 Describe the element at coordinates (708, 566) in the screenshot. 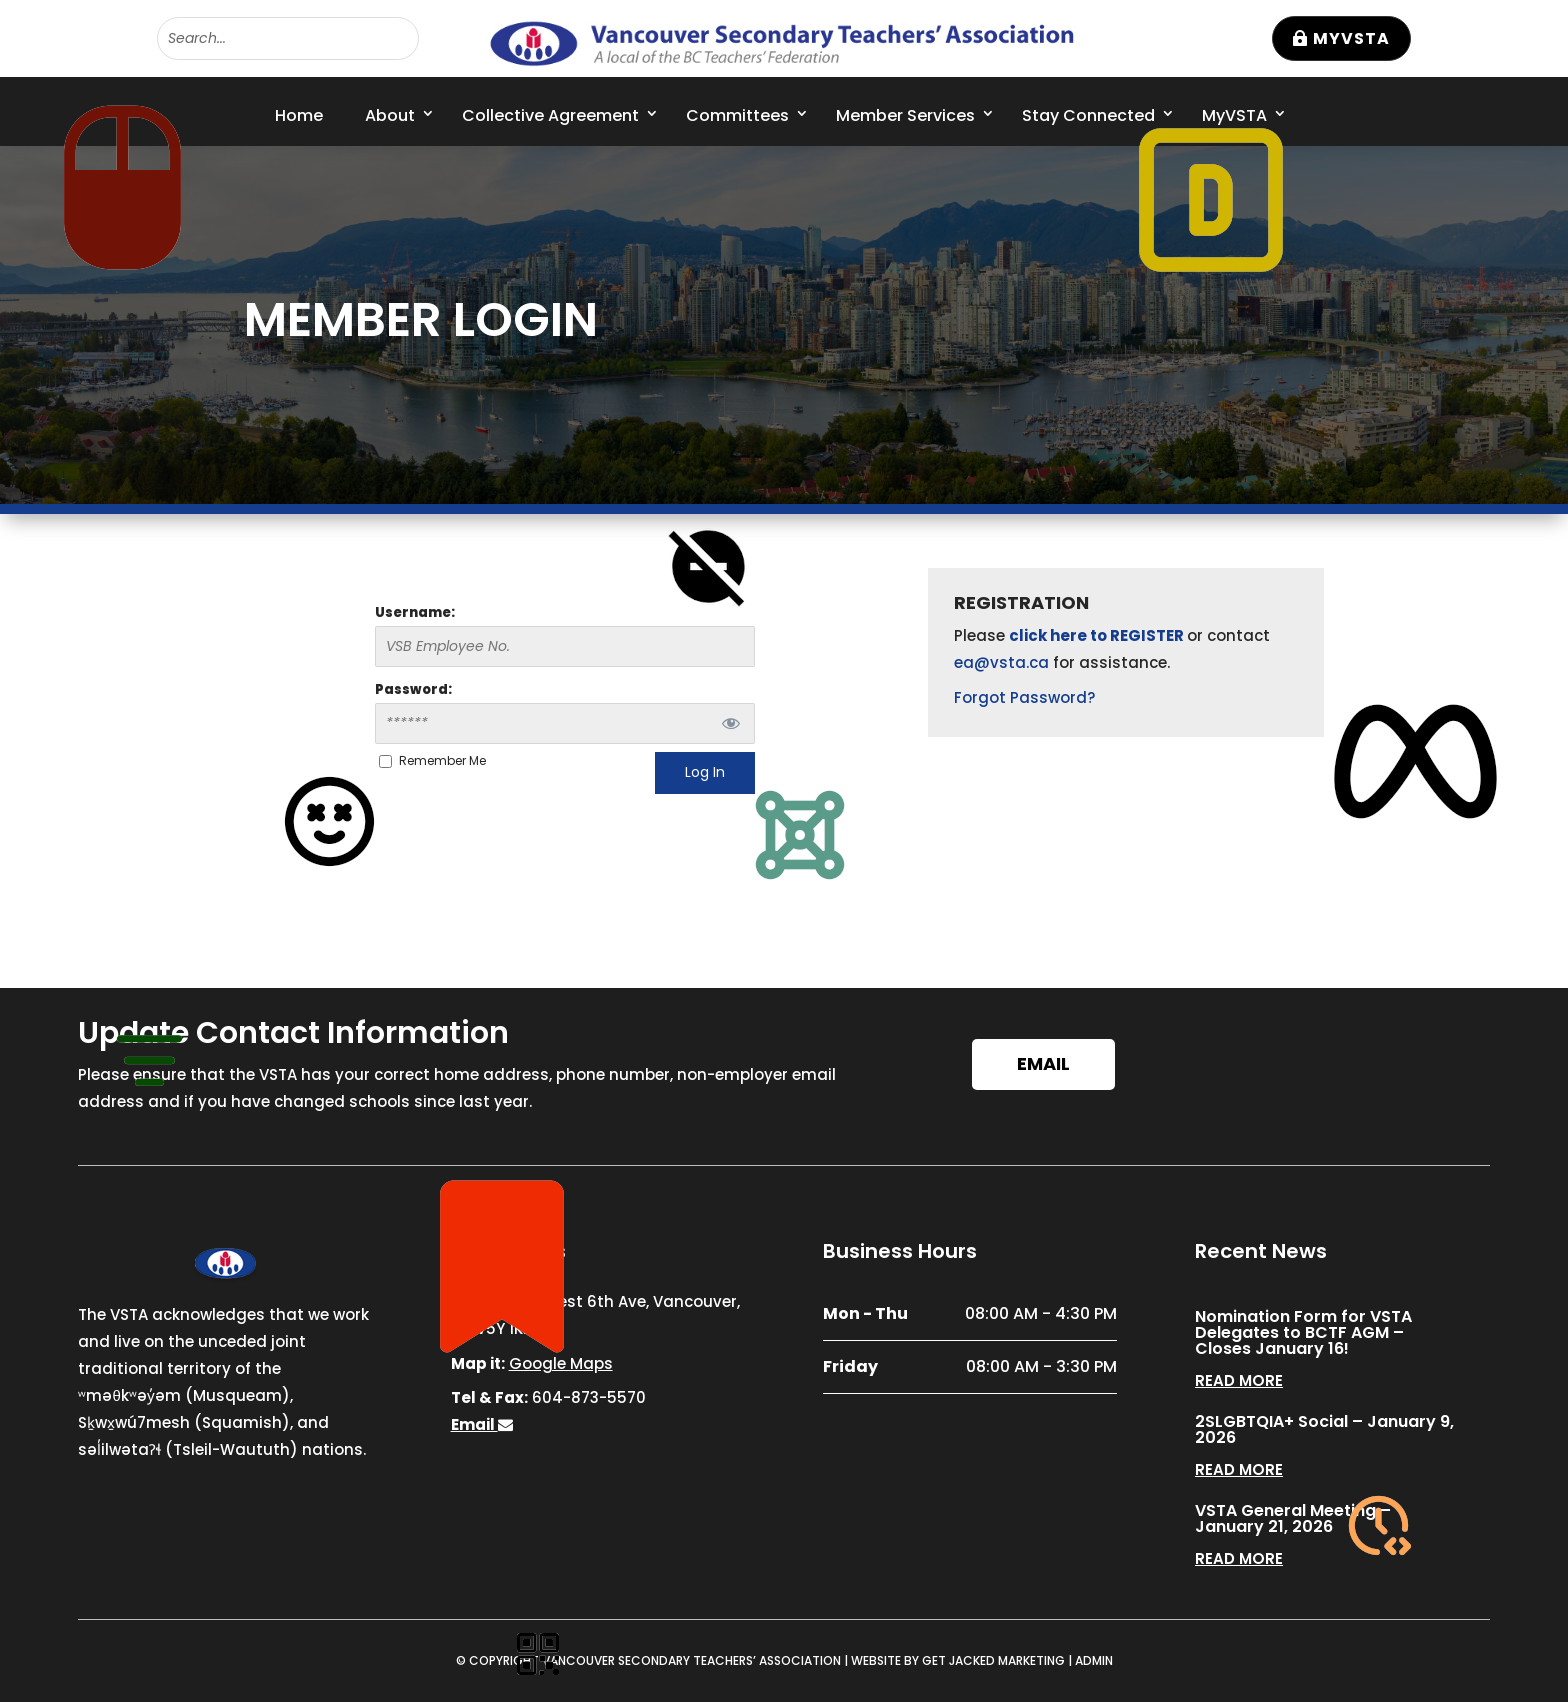

I see `do not disturb mode is disabled` at that location.